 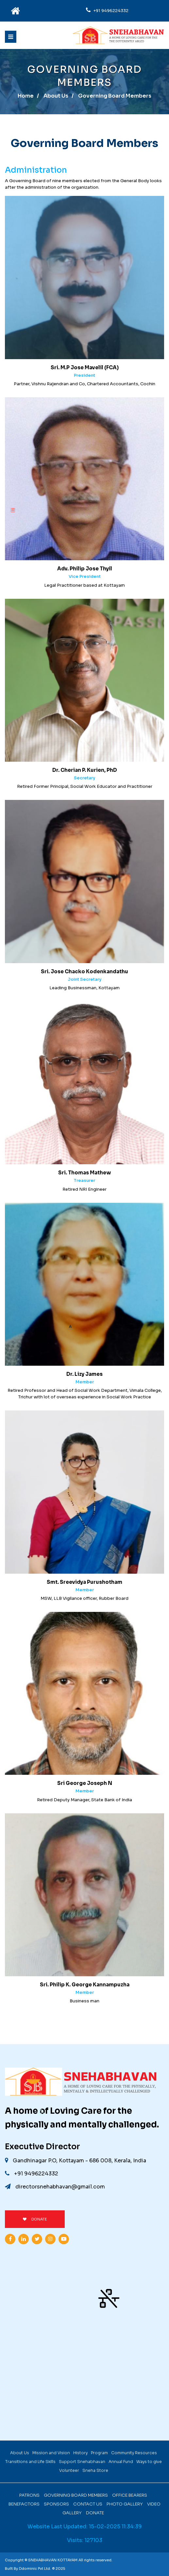 What do you see at coordinates (70, 1327) in the screenshot?
I see `change text color` at bounding box center [70, 1327].